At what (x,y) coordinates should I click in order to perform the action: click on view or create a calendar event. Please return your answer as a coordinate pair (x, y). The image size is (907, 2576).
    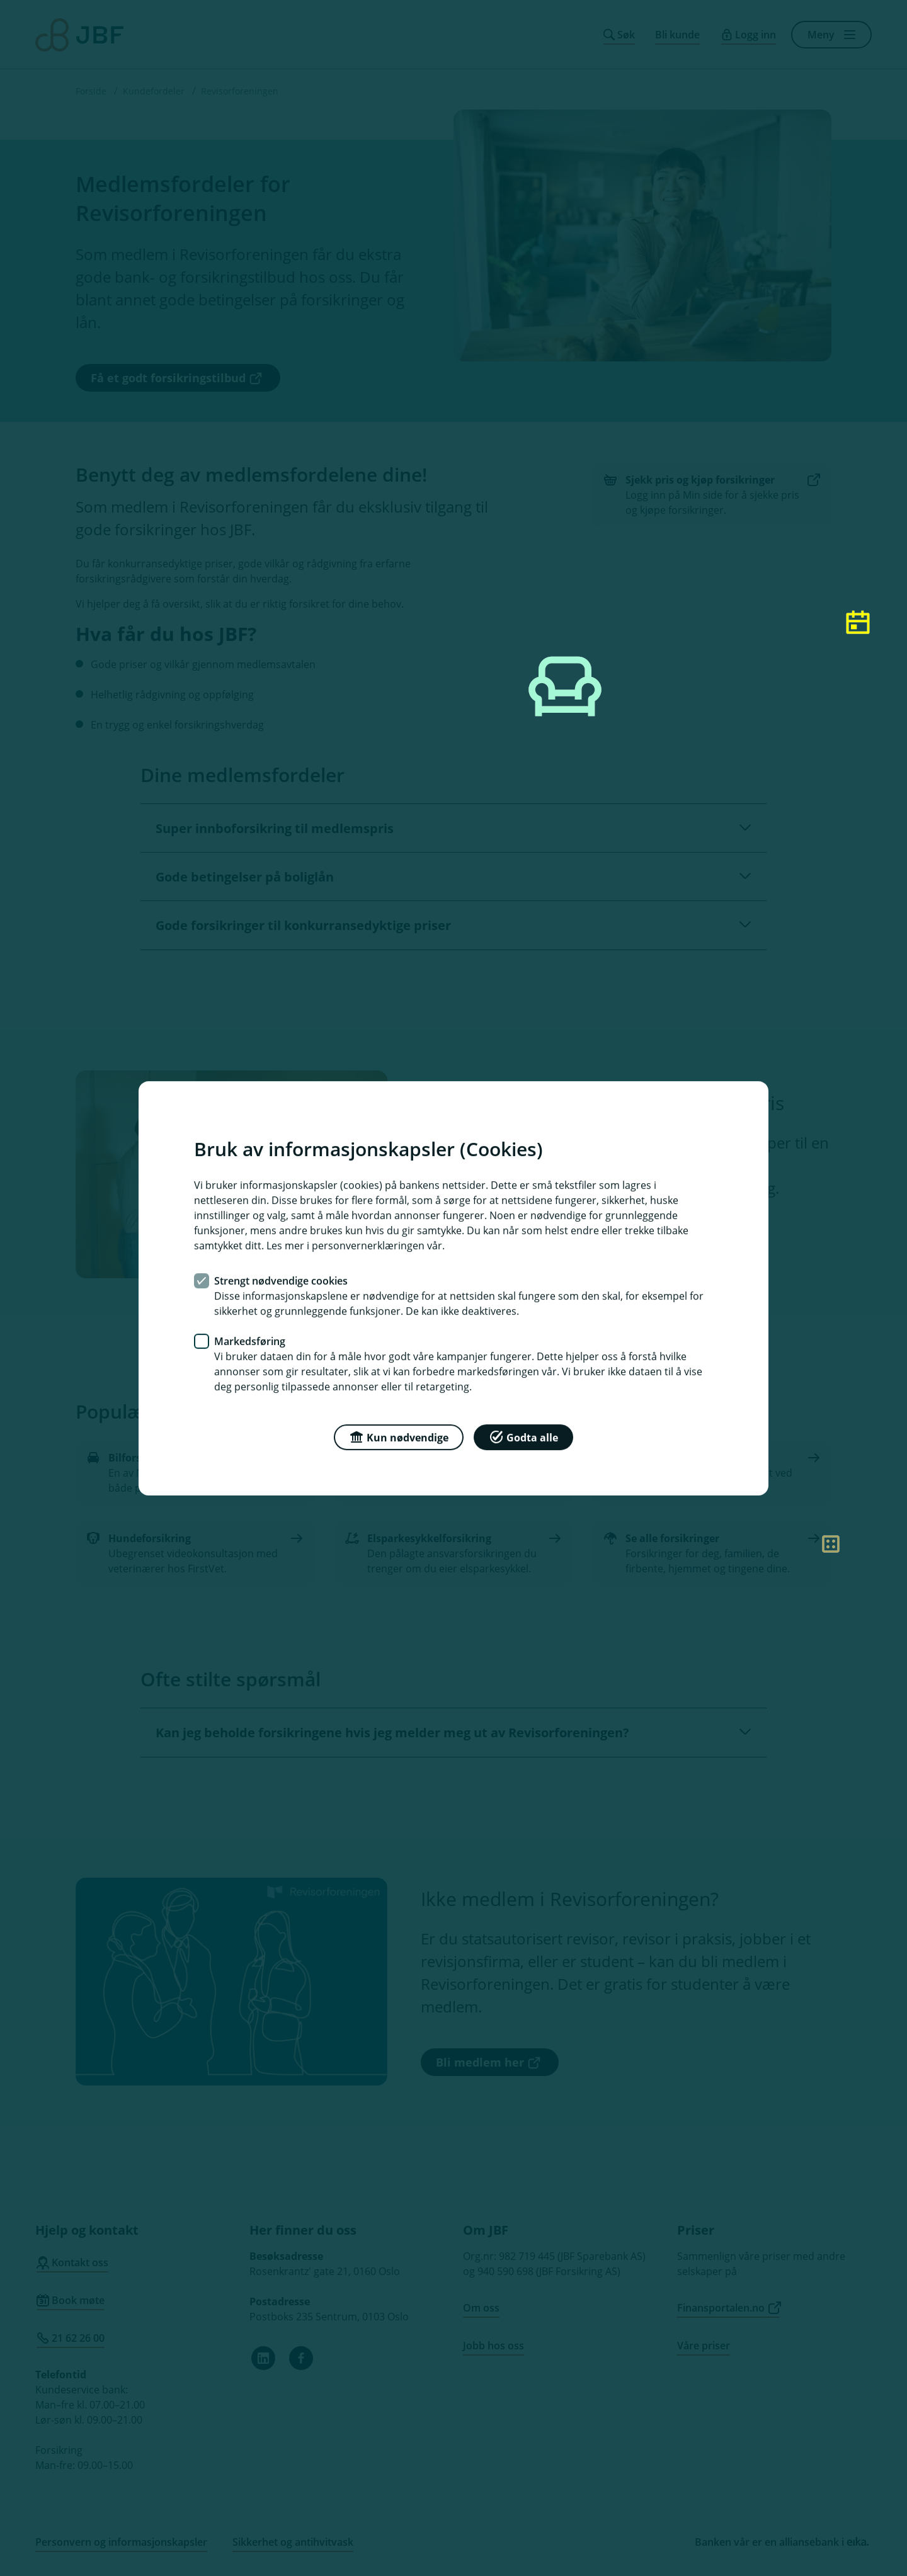
    Looking at the image, I should click on (858, 623).